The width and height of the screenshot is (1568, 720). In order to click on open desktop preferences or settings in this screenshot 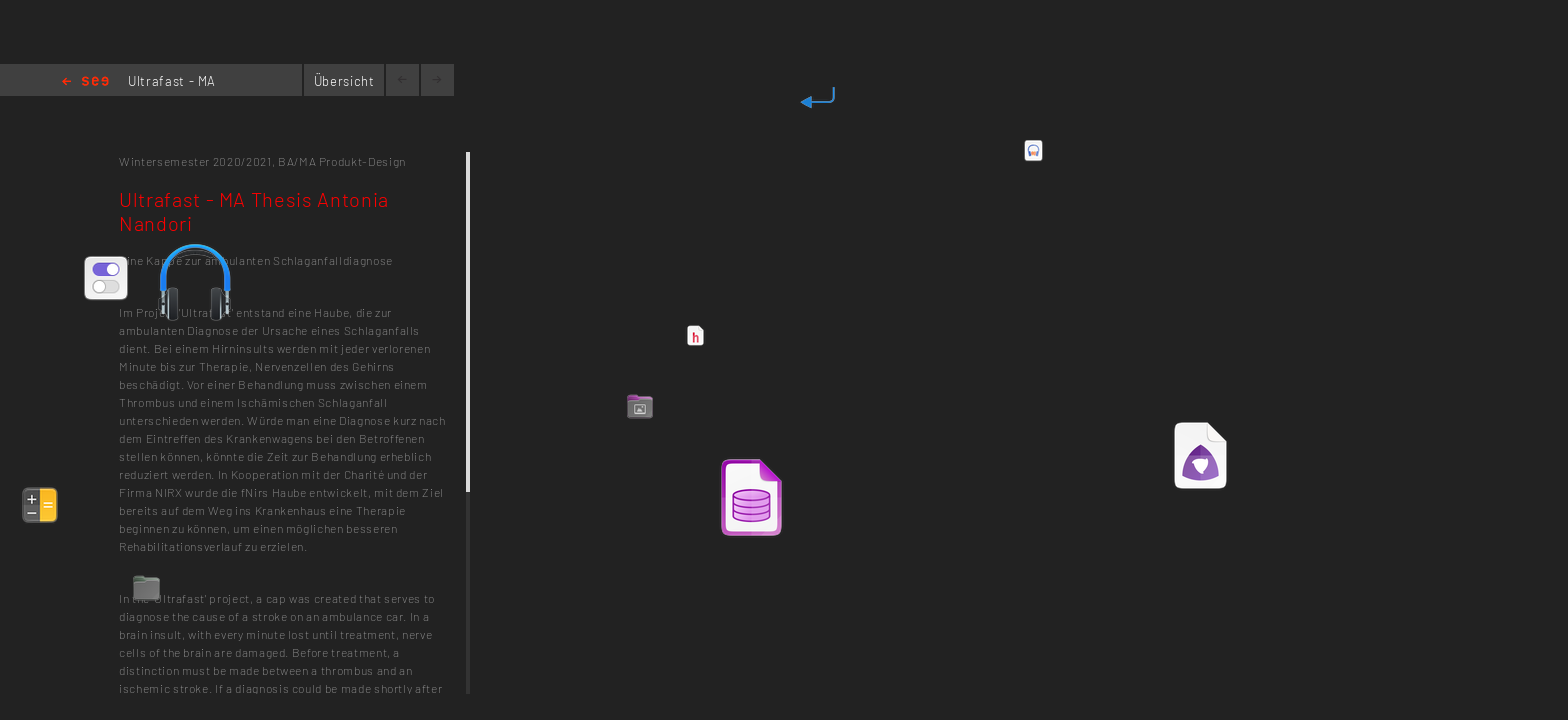, I will do `click(106, 278)`.